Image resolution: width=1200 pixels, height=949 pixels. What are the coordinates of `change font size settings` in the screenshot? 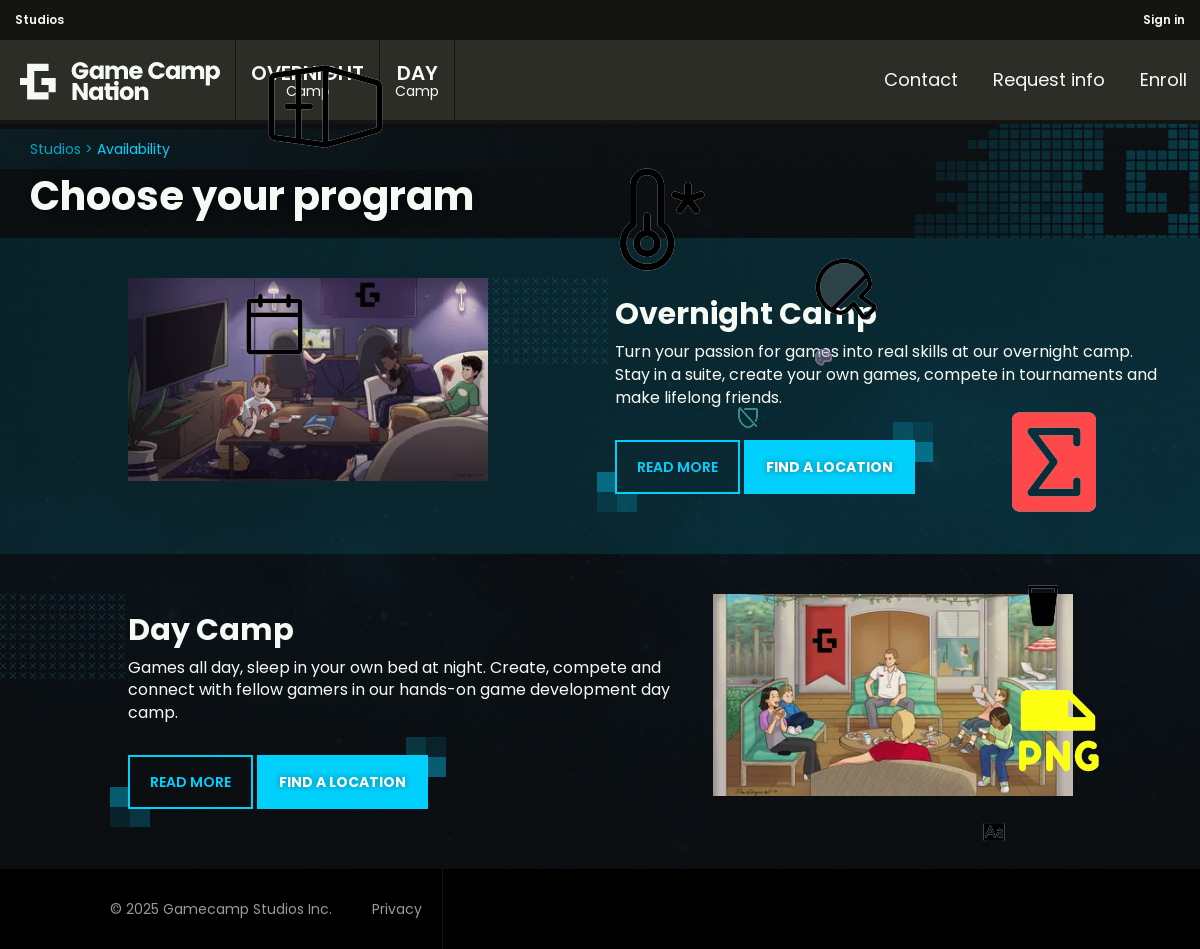 It's located at (994, 832).